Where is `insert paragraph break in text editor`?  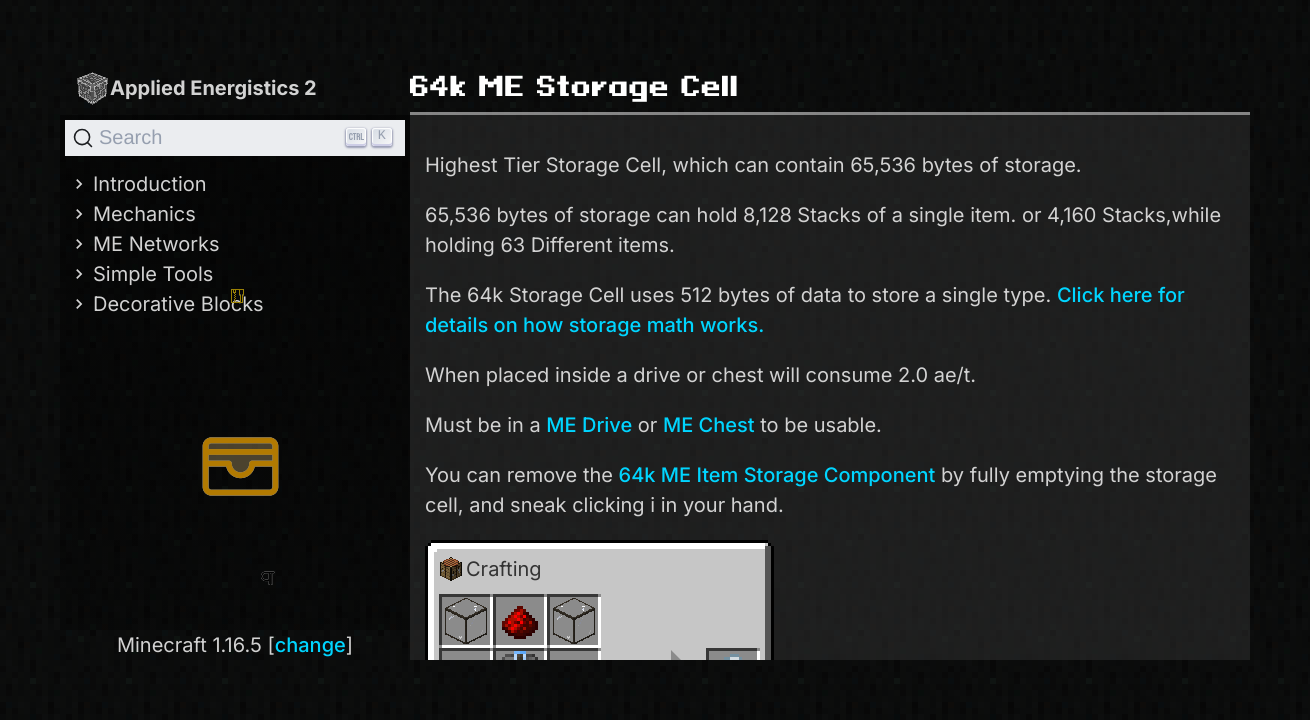
insert paragraph break in text editor is located at coordinates (268, 578).